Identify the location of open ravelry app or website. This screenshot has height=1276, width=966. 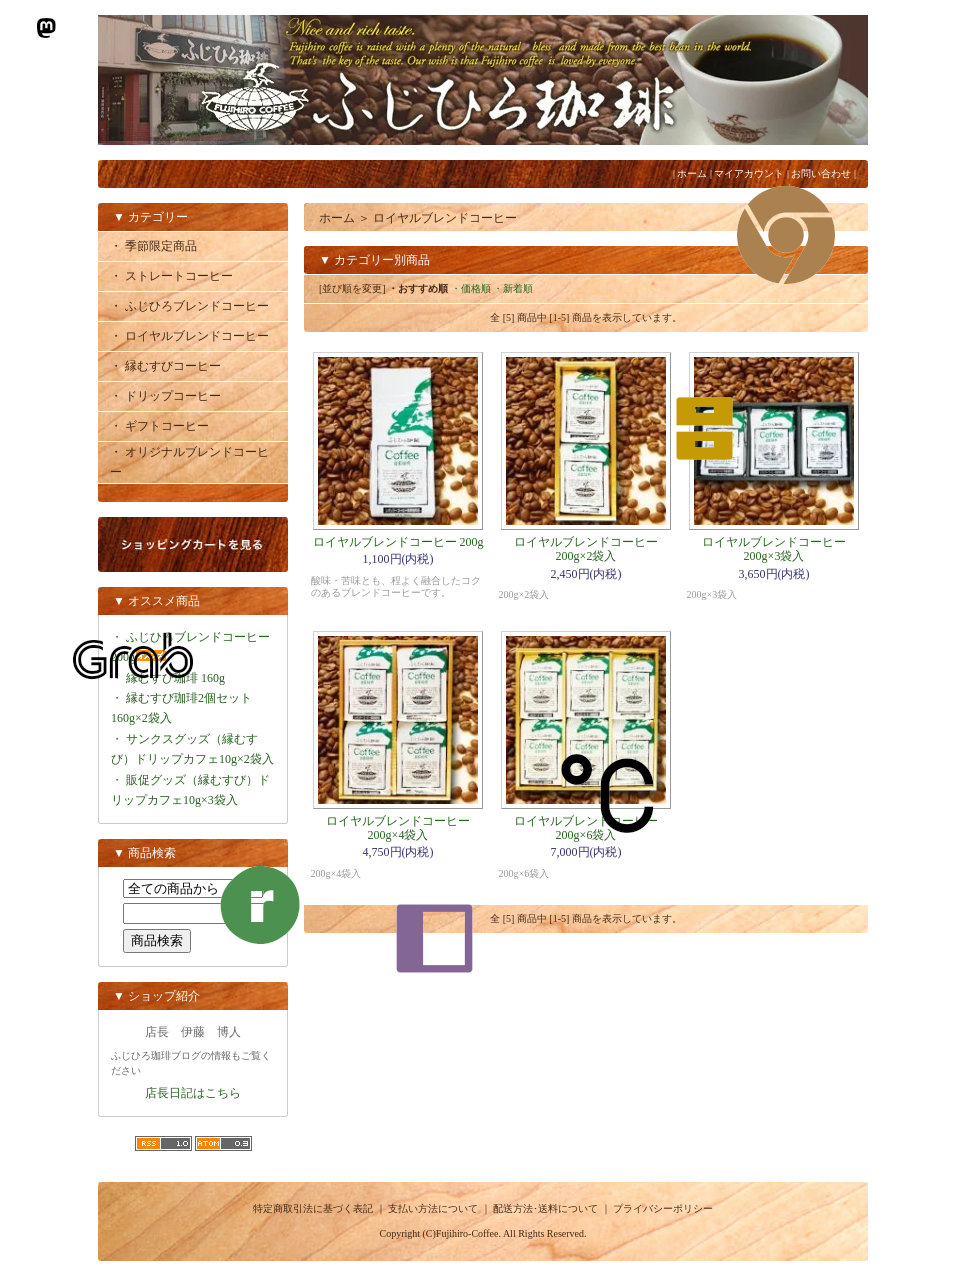
(260, 905).